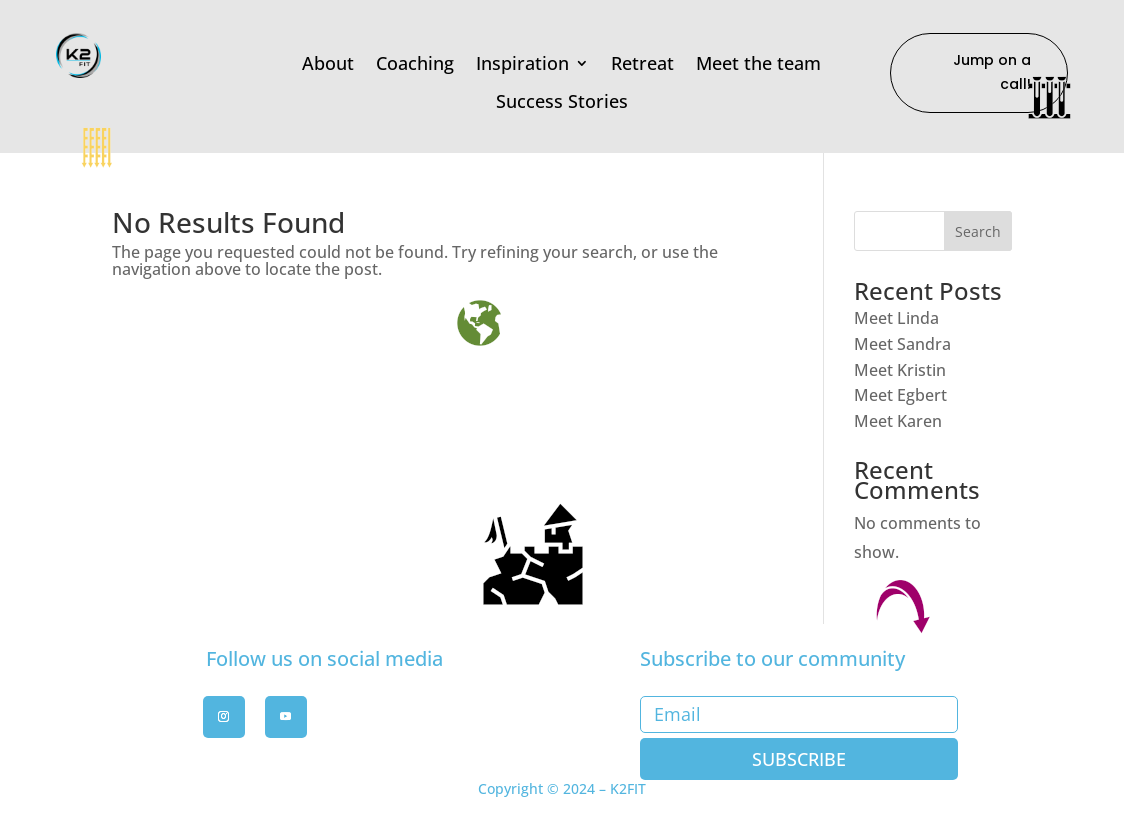 This screenshot has height=822, width=1124. What do you see at coordinates (96, 147) in the screenshot?
I see `access castle or fortress defenses` at bounding box center [96, 147].